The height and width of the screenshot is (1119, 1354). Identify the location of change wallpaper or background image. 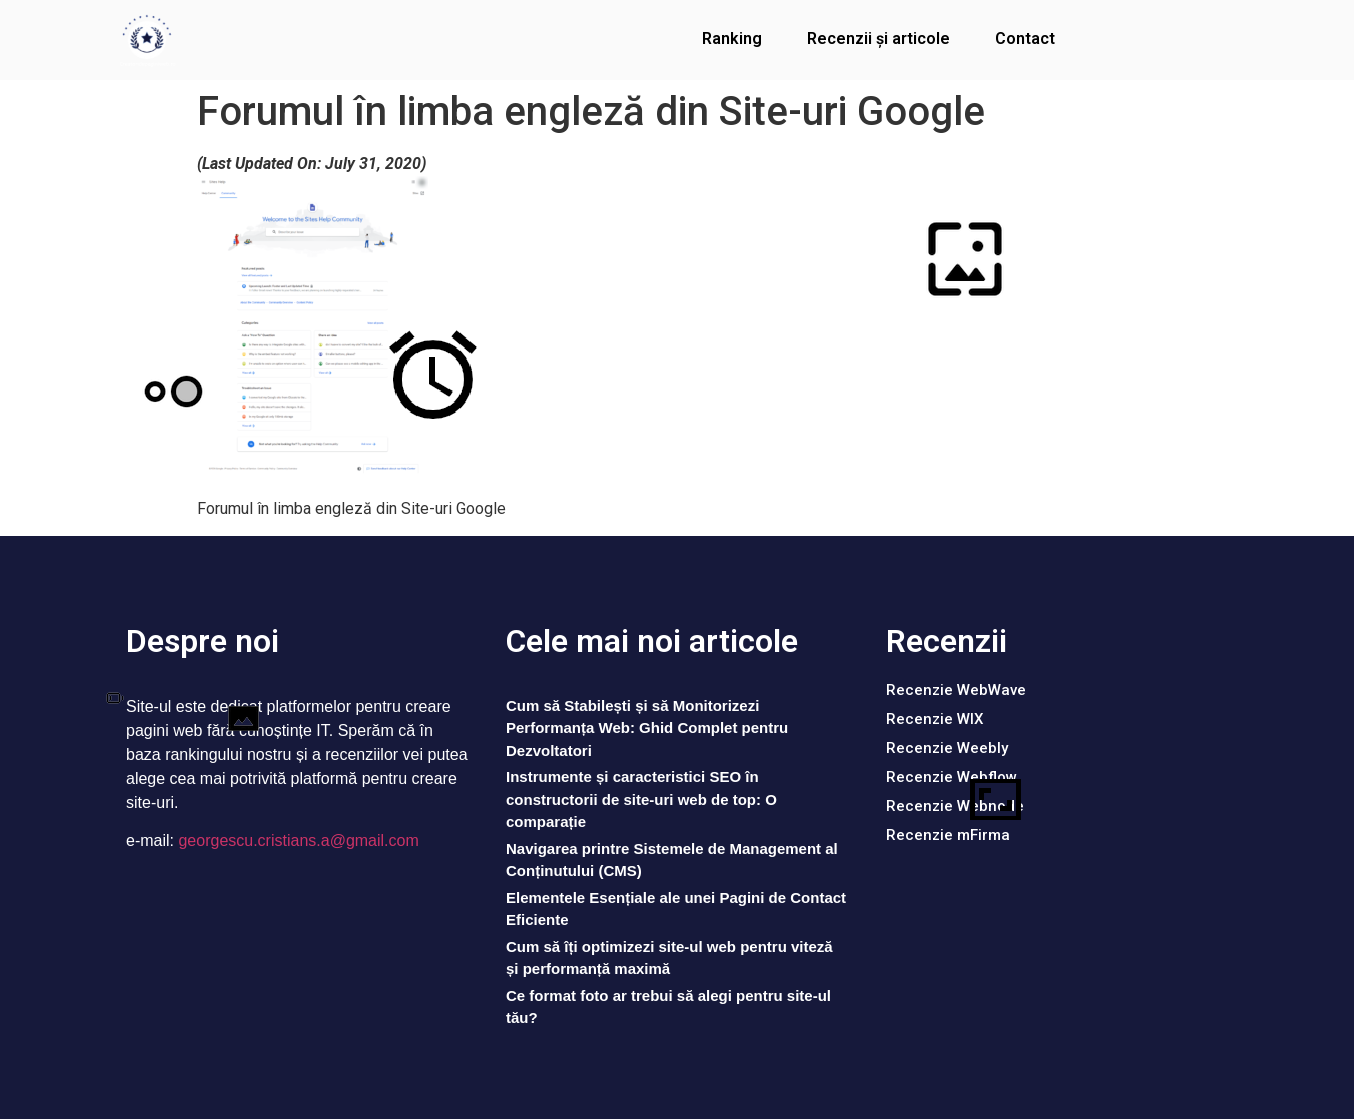
(965, 259).